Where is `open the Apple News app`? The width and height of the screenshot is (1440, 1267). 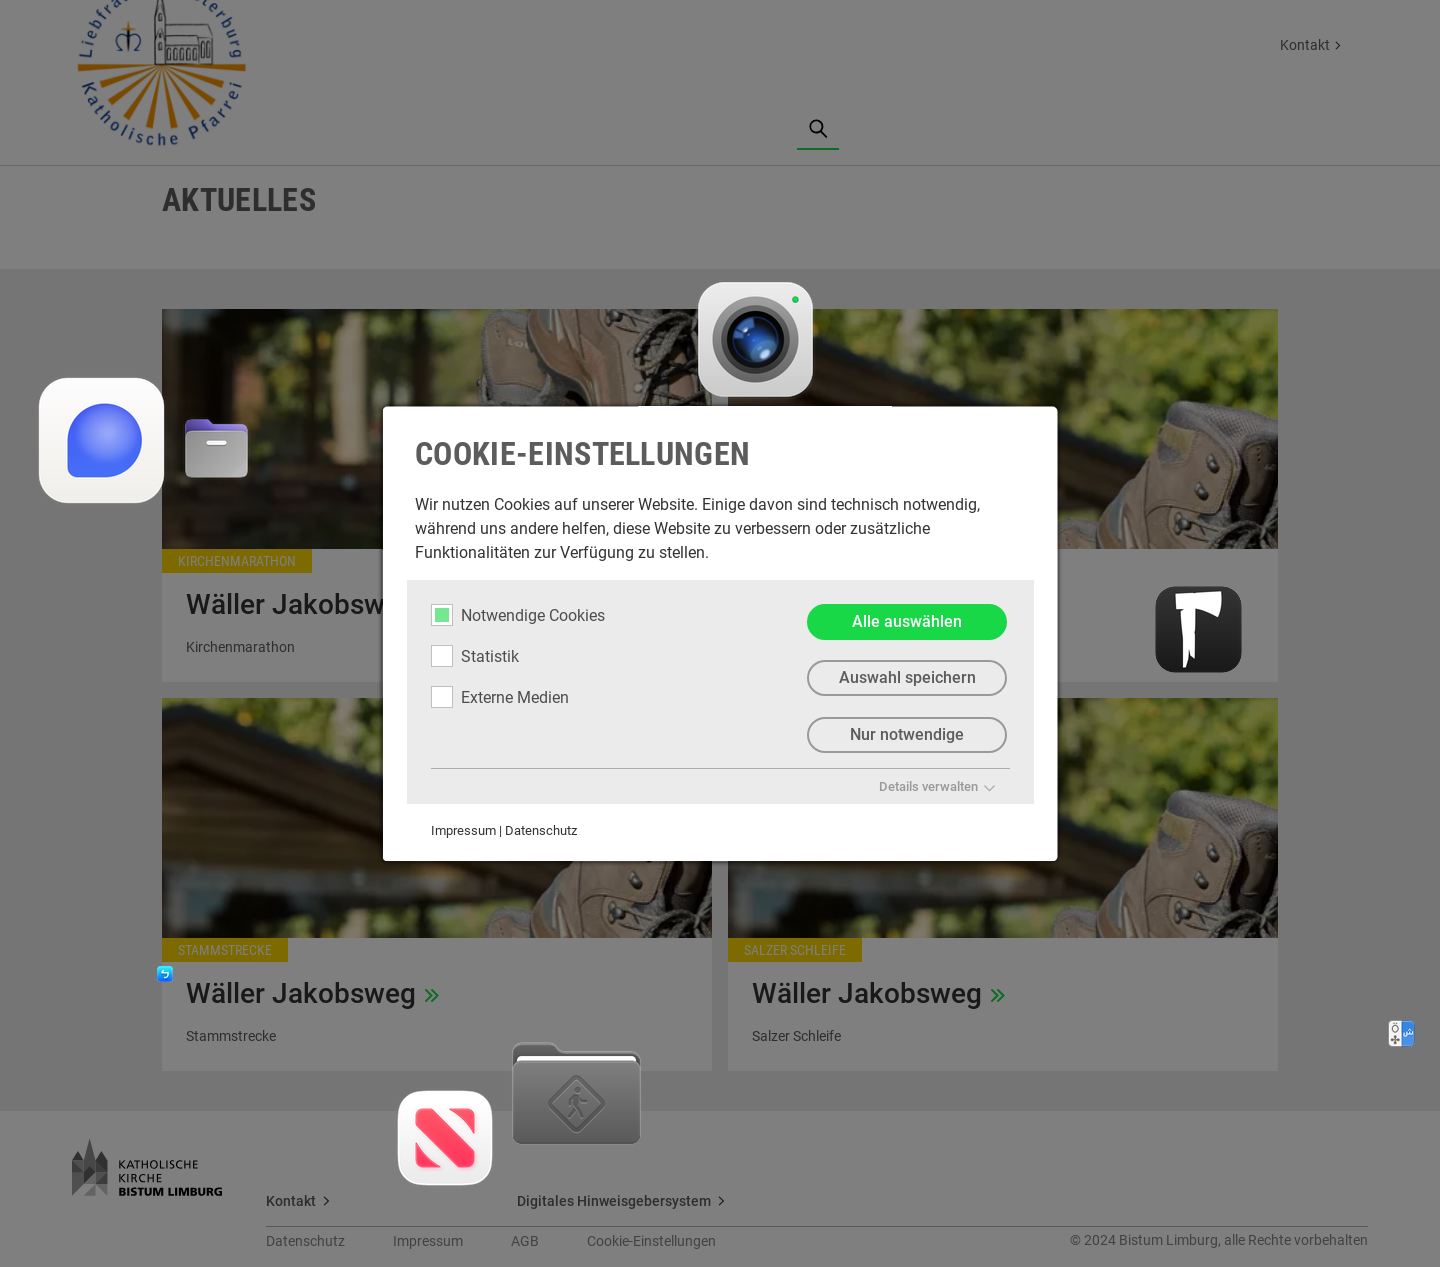
open the Apple News app is located at coordinates (445, 1138).